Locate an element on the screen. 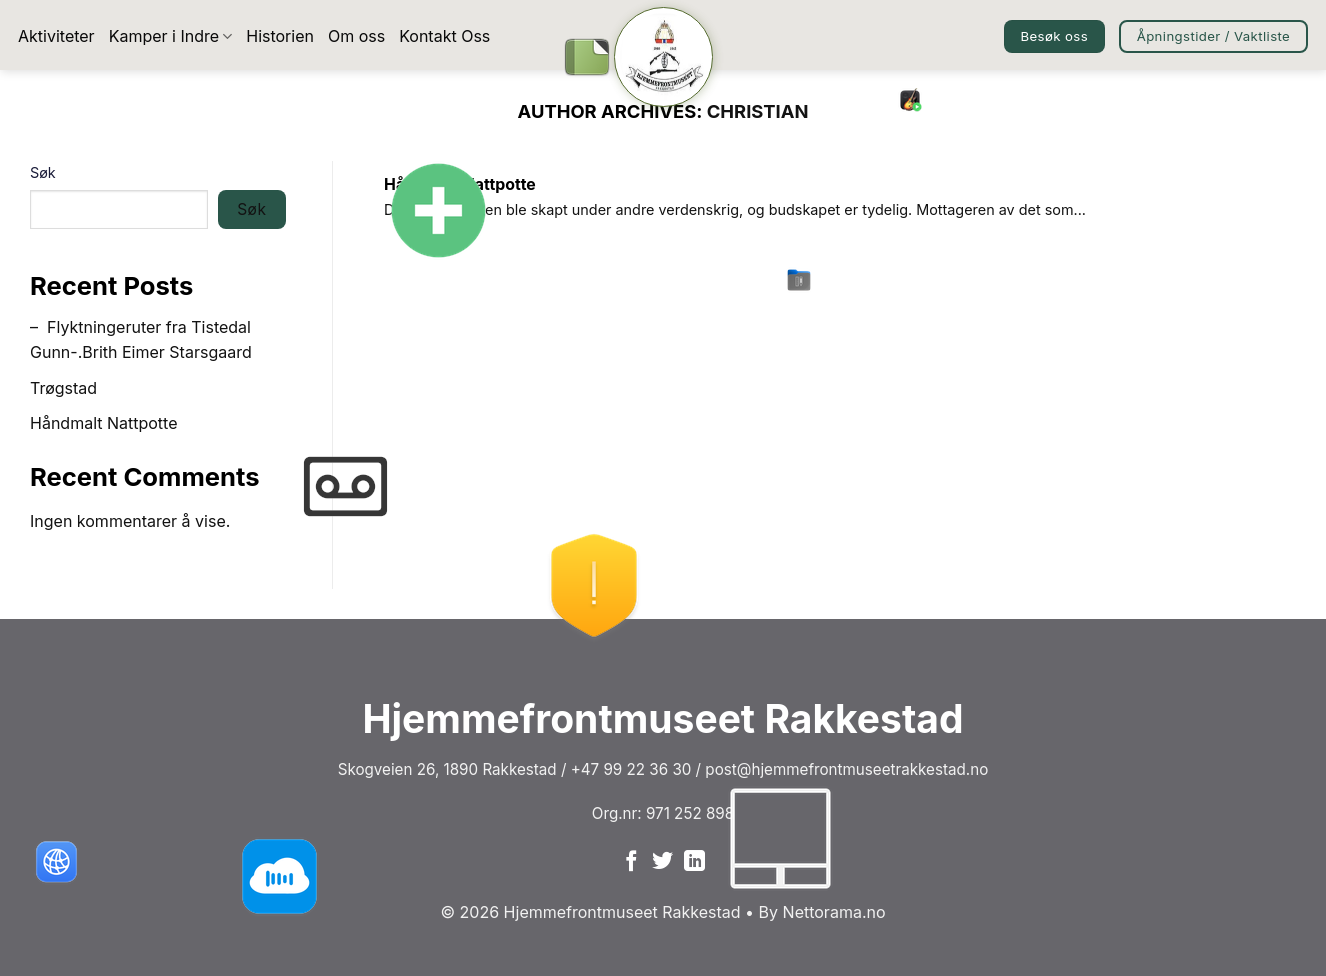  open templates folder is located at coordinates (799, 280).